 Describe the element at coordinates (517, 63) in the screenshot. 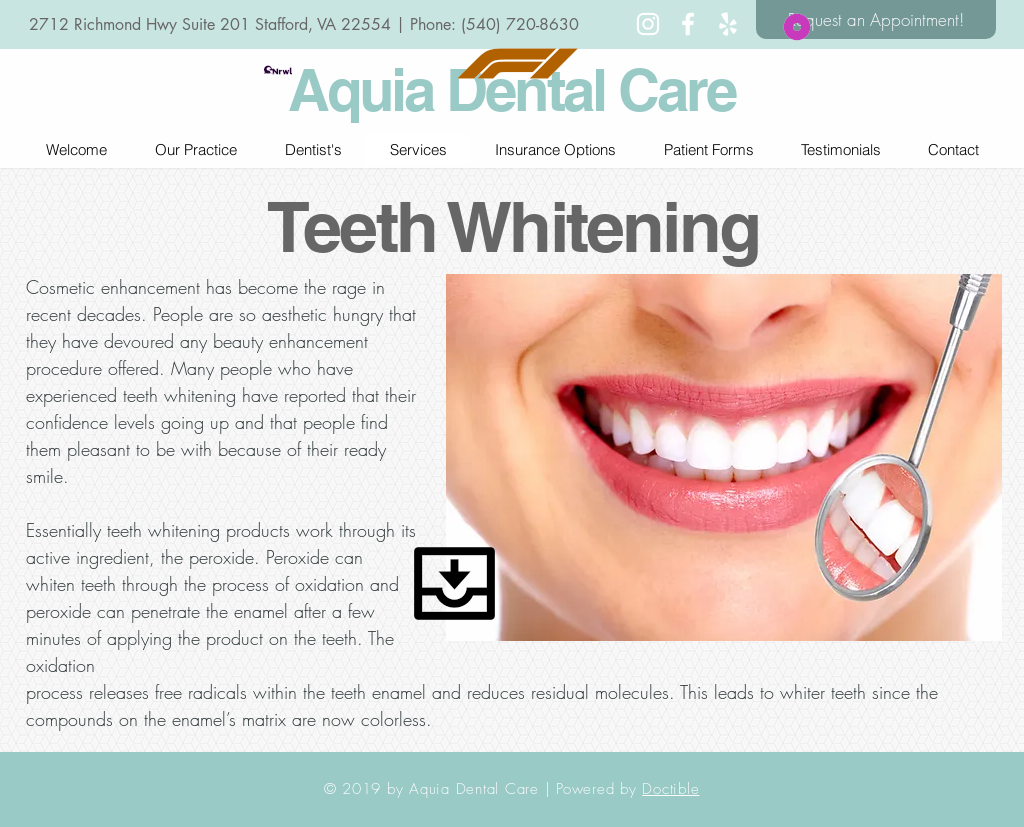

I see `open the Formula 1 app or website` at that location.